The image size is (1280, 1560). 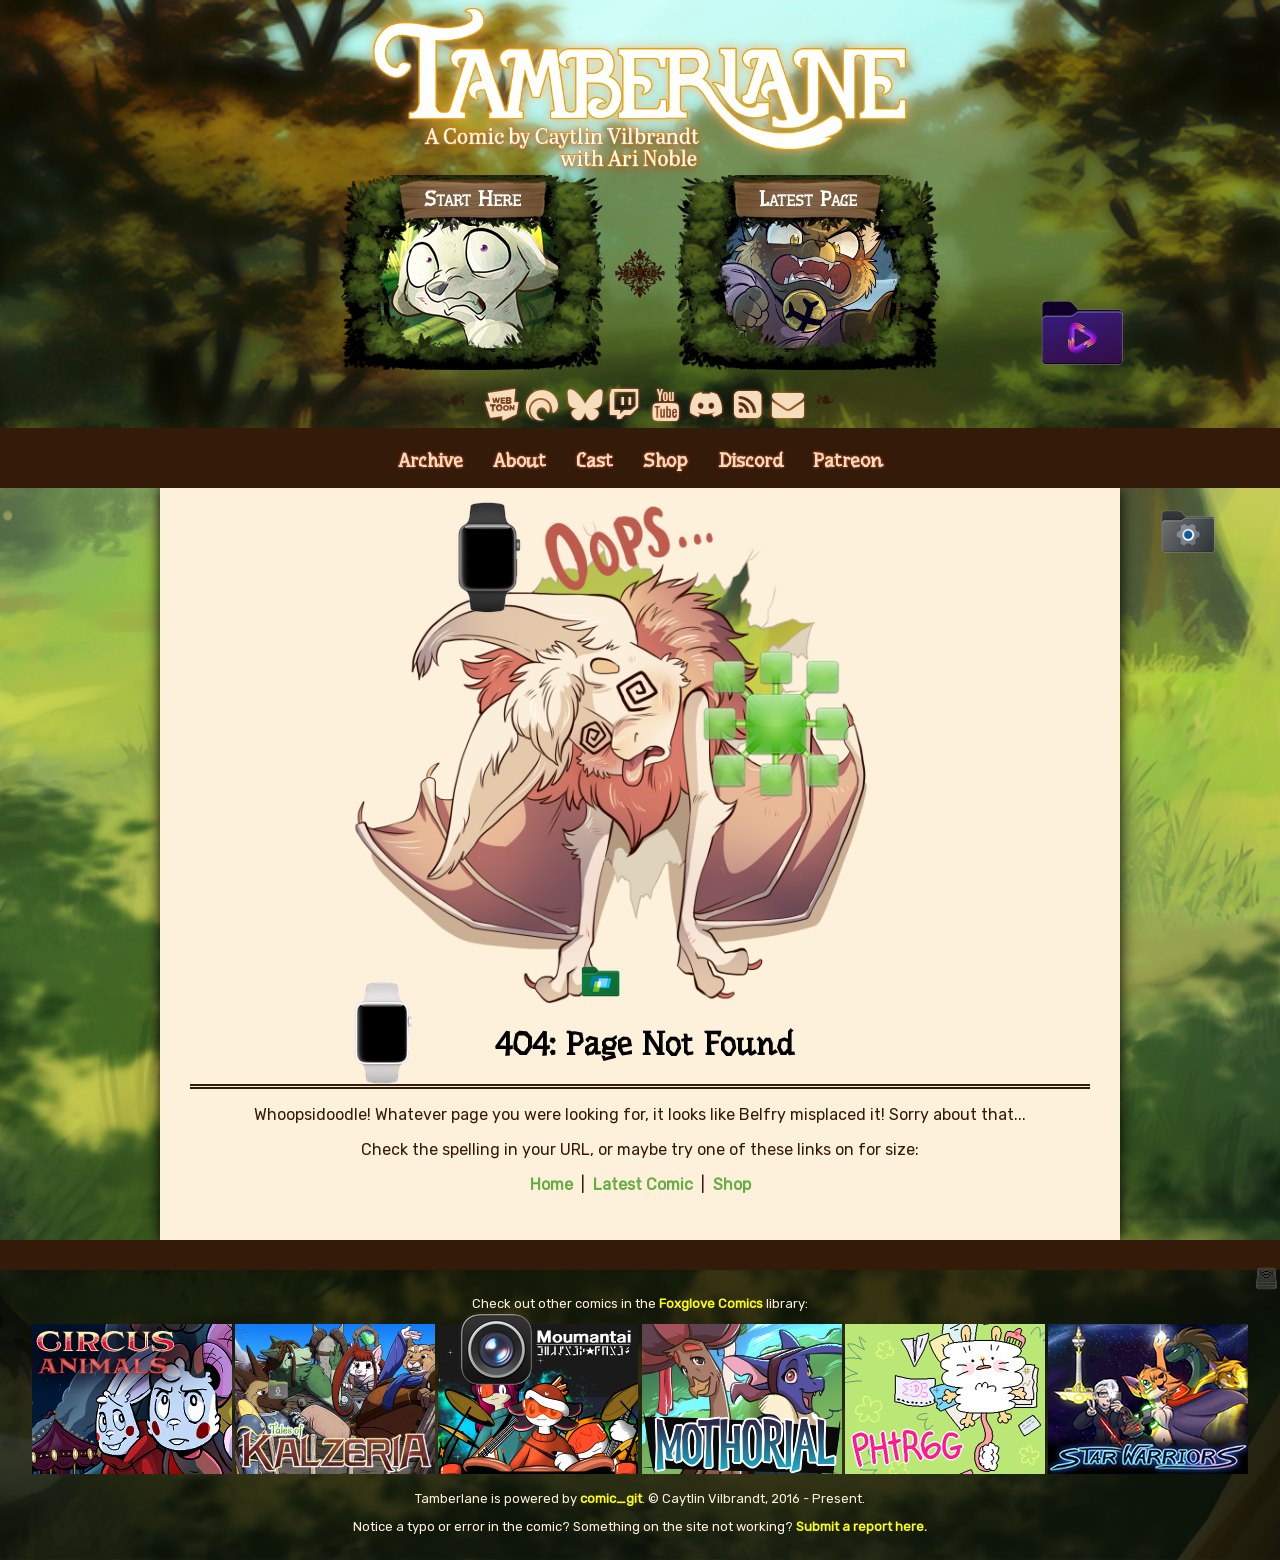 What do you see at coordinates (600, 982) in the screenshot?
I see `open jquery mobile project folder` at bounding box center [600, 982].